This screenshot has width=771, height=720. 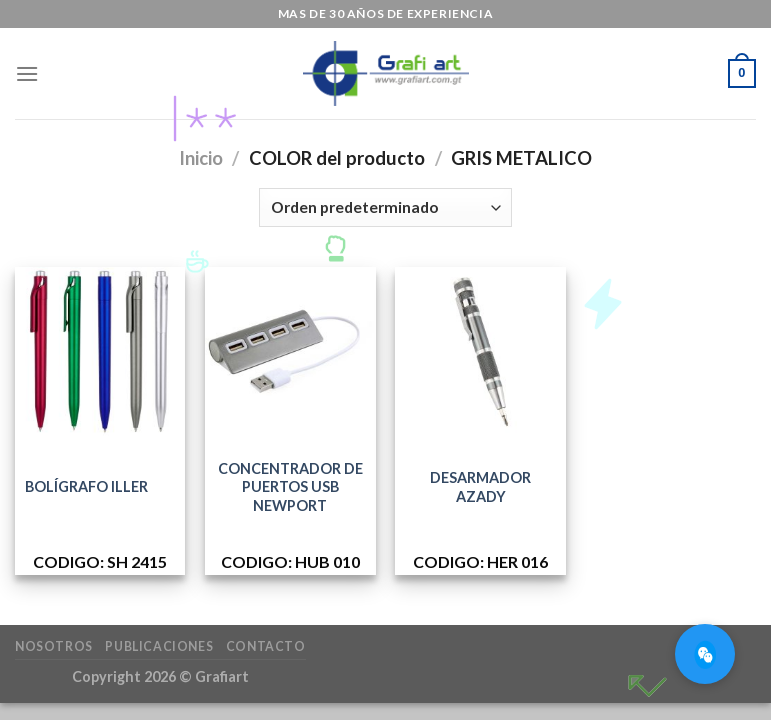 I want to click on find nearby coffee shops, so click(x=197, y=261).